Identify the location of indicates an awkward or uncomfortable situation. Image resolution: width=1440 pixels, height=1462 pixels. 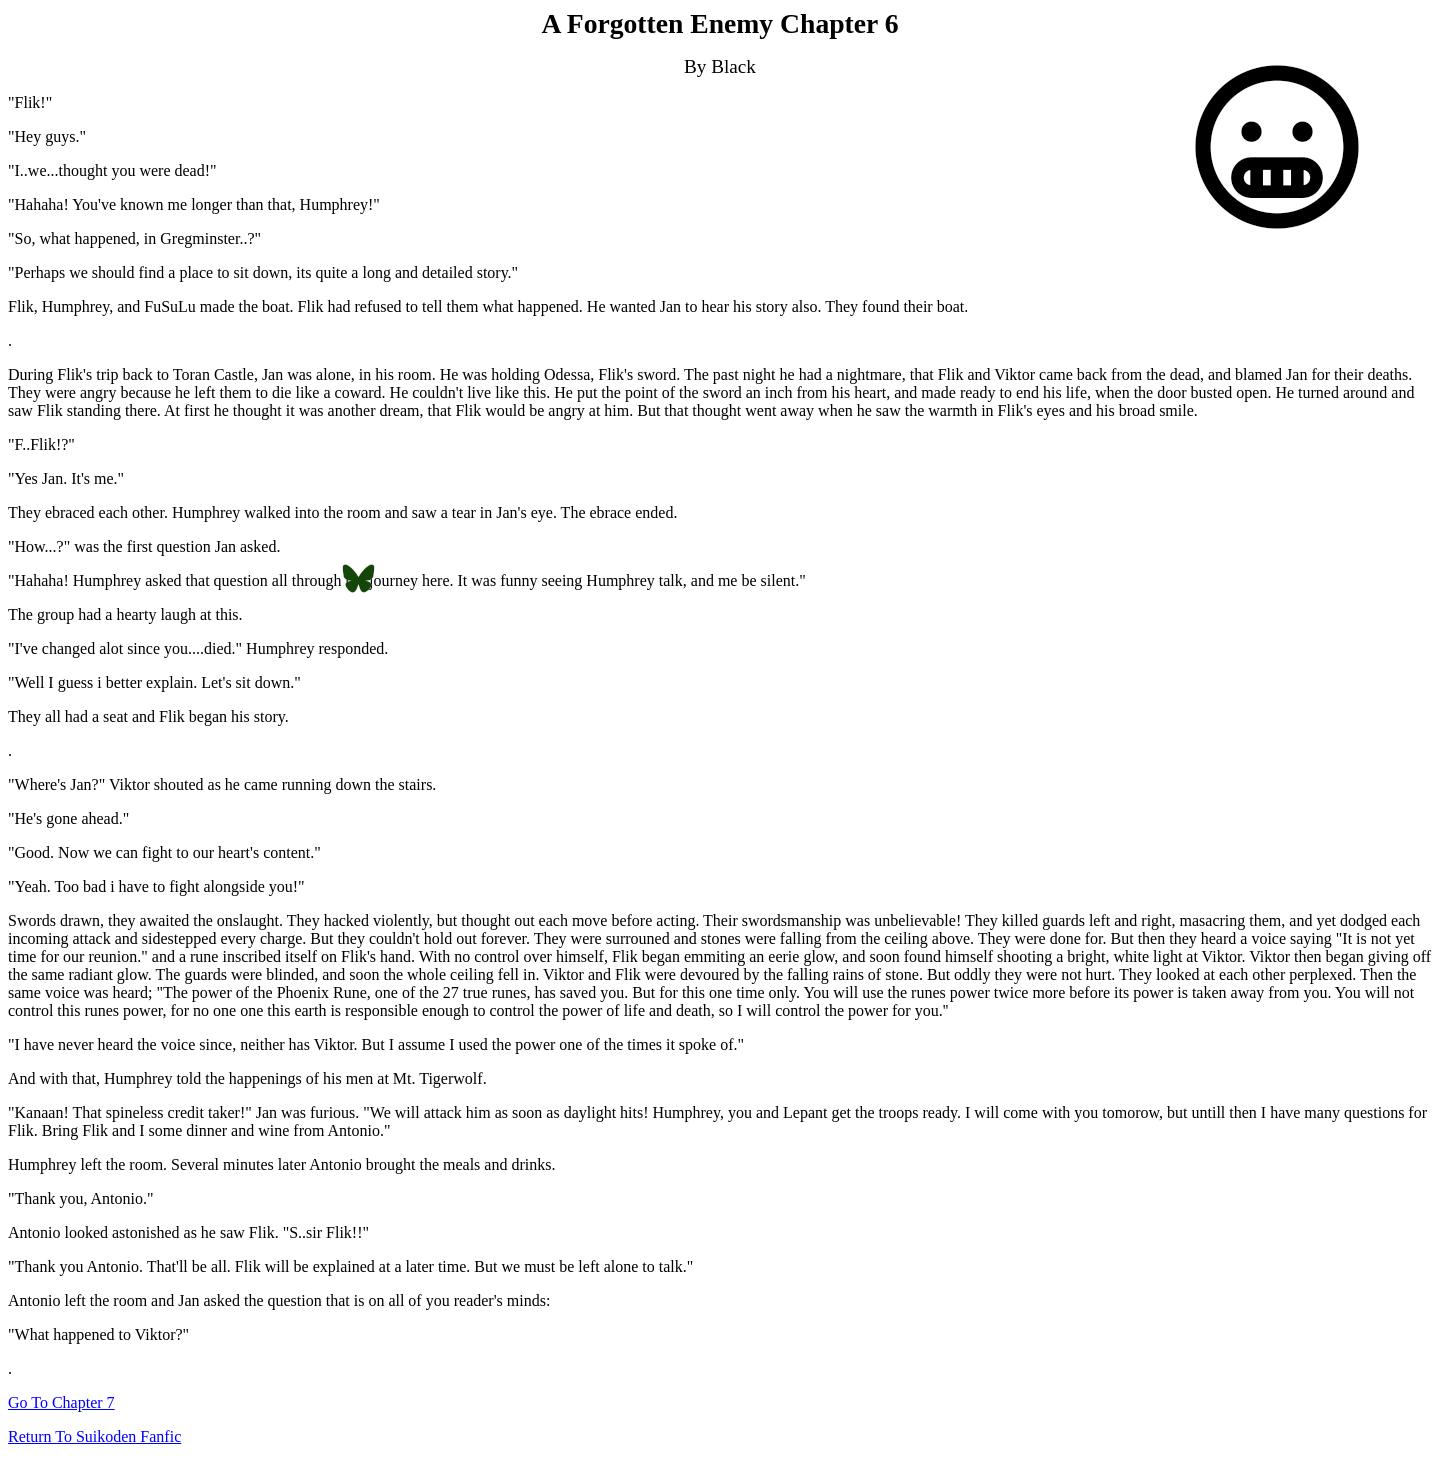
(1277, 147).